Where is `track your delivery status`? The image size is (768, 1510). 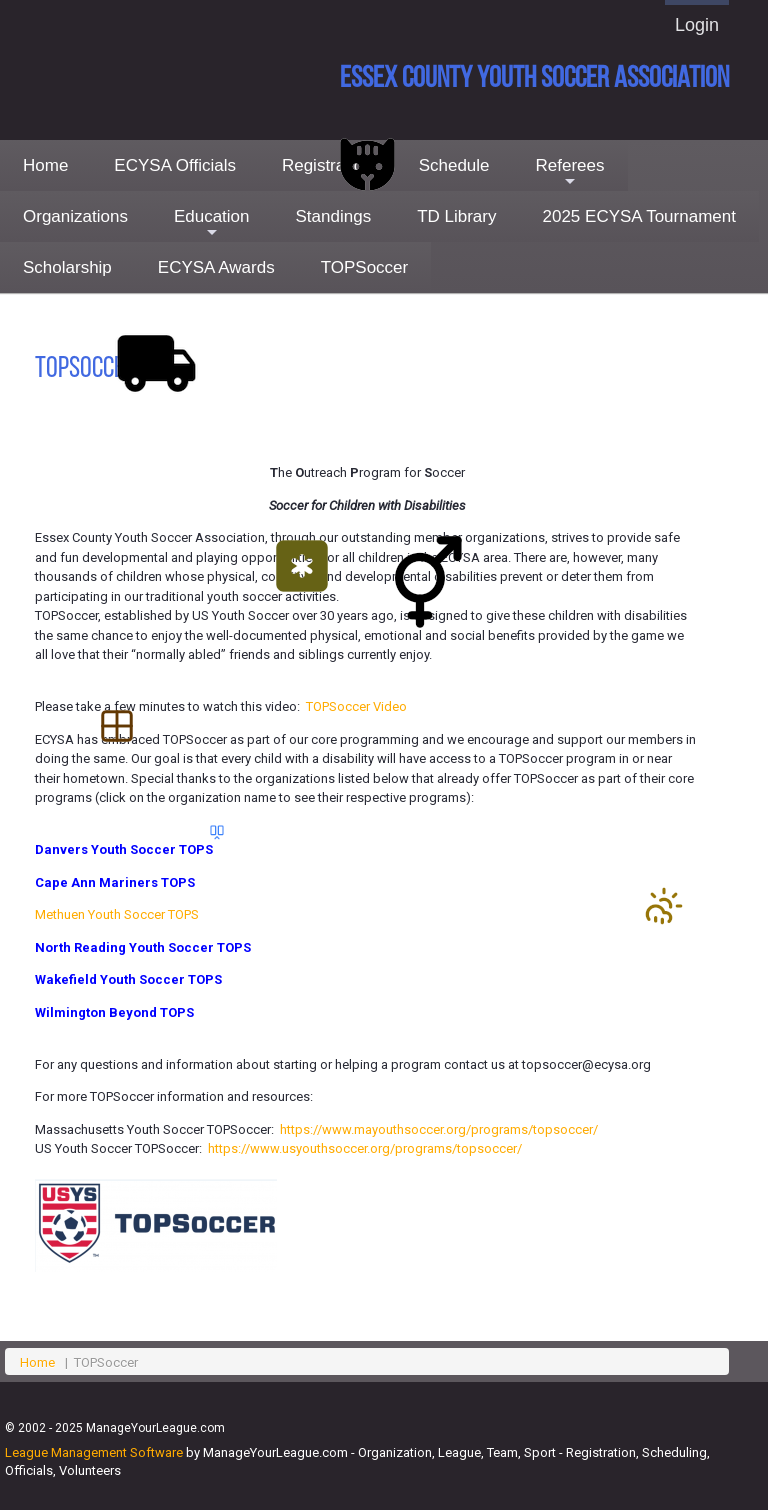
track your delivery status is located at coordinates (156, 363).